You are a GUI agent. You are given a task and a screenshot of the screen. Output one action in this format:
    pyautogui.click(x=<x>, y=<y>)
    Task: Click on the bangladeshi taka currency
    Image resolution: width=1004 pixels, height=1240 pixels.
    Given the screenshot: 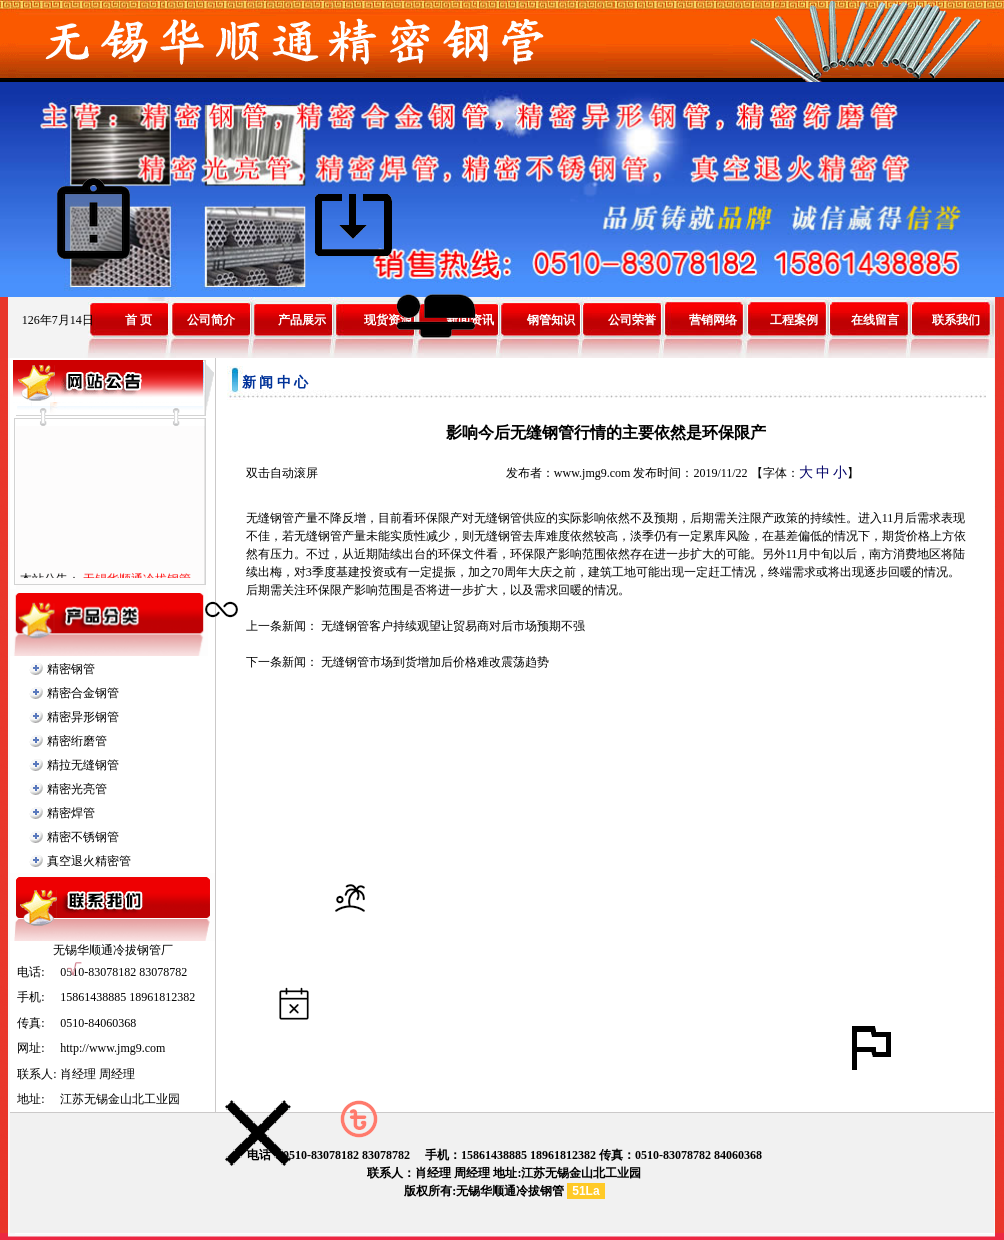 What is the action you would take?
    pyautogui.click(x=359, y=1119)
    